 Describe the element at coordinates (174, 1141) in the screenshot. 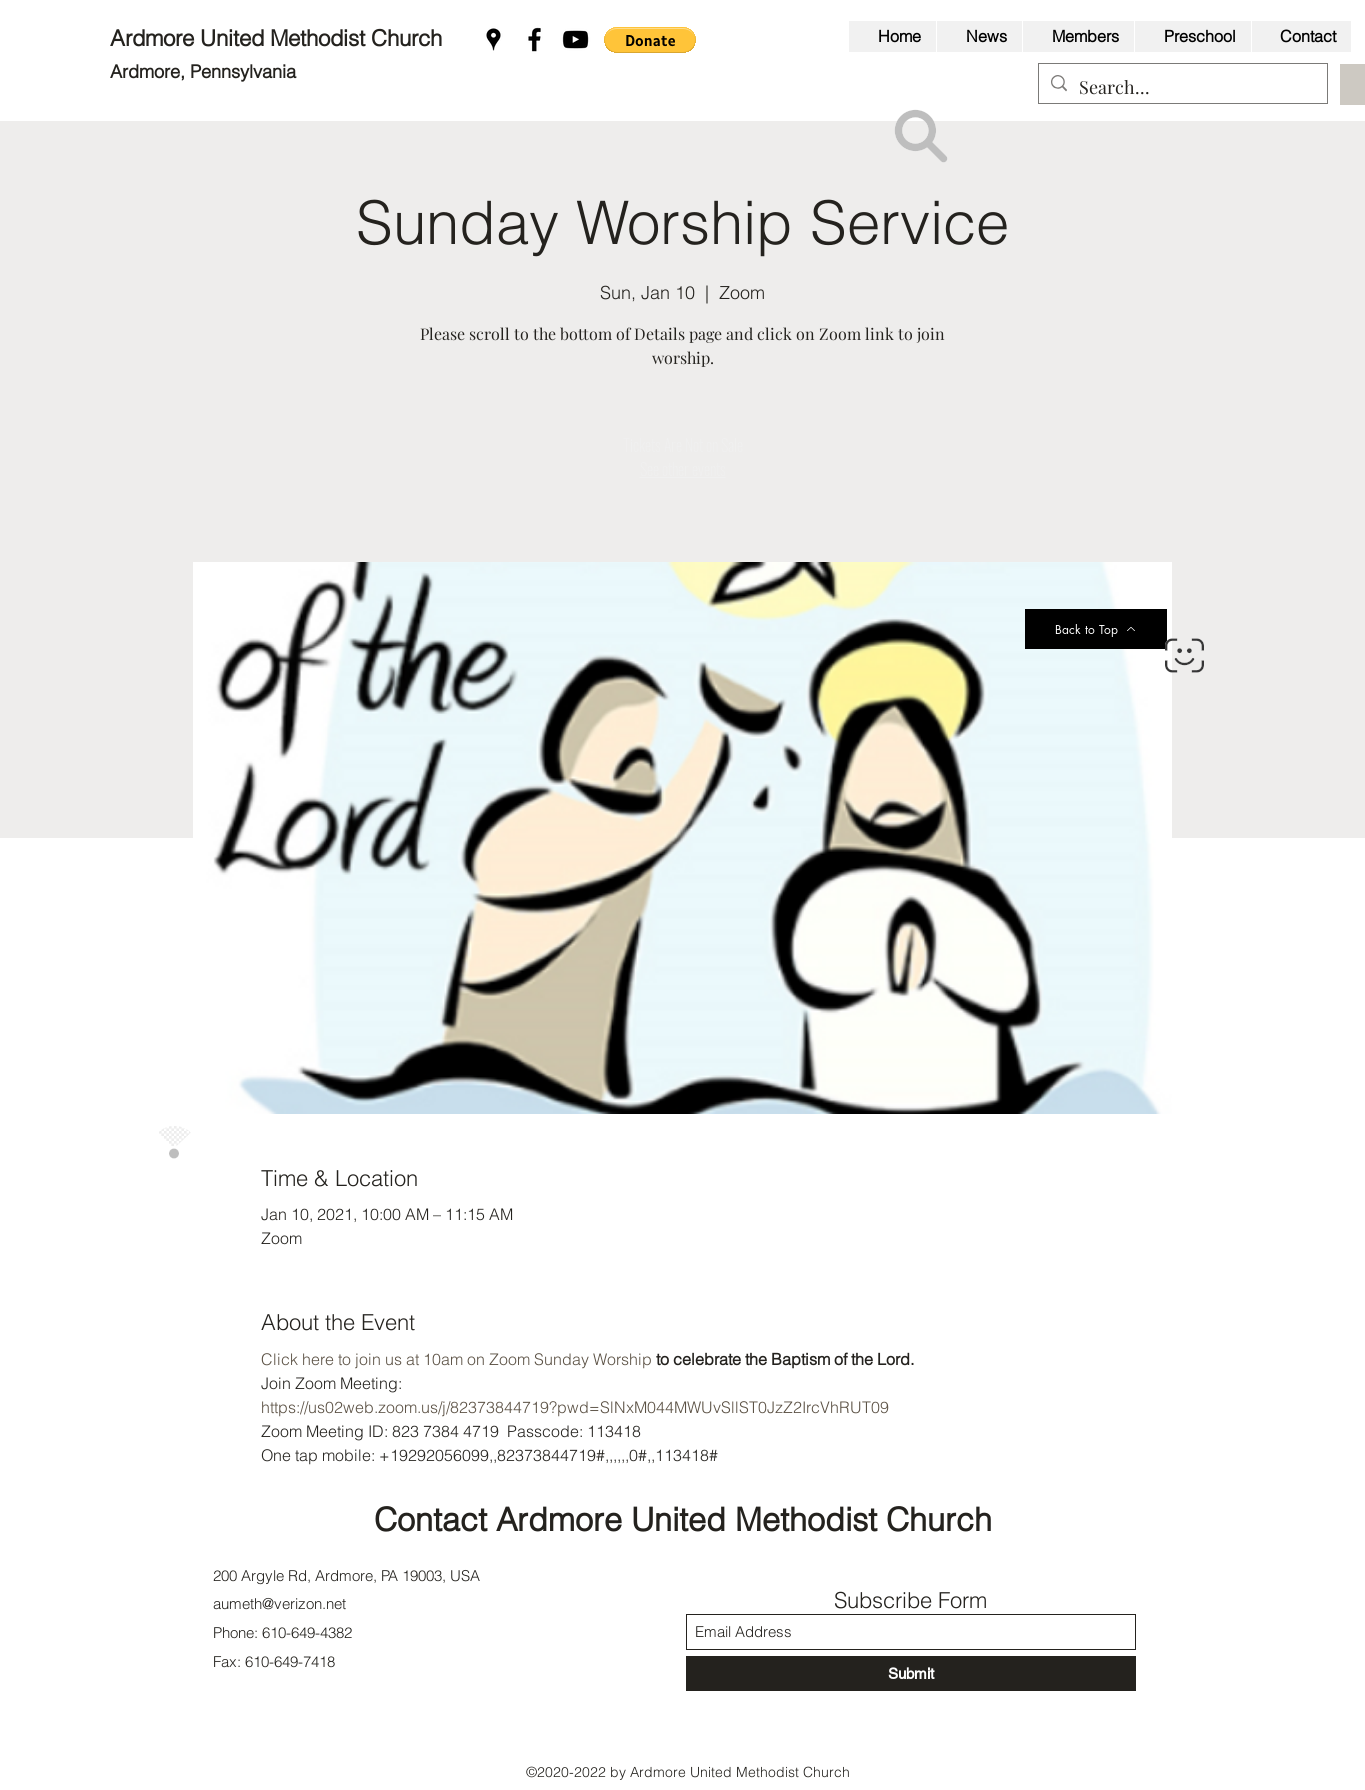

I see `indicates active wireless network connection` at that location.